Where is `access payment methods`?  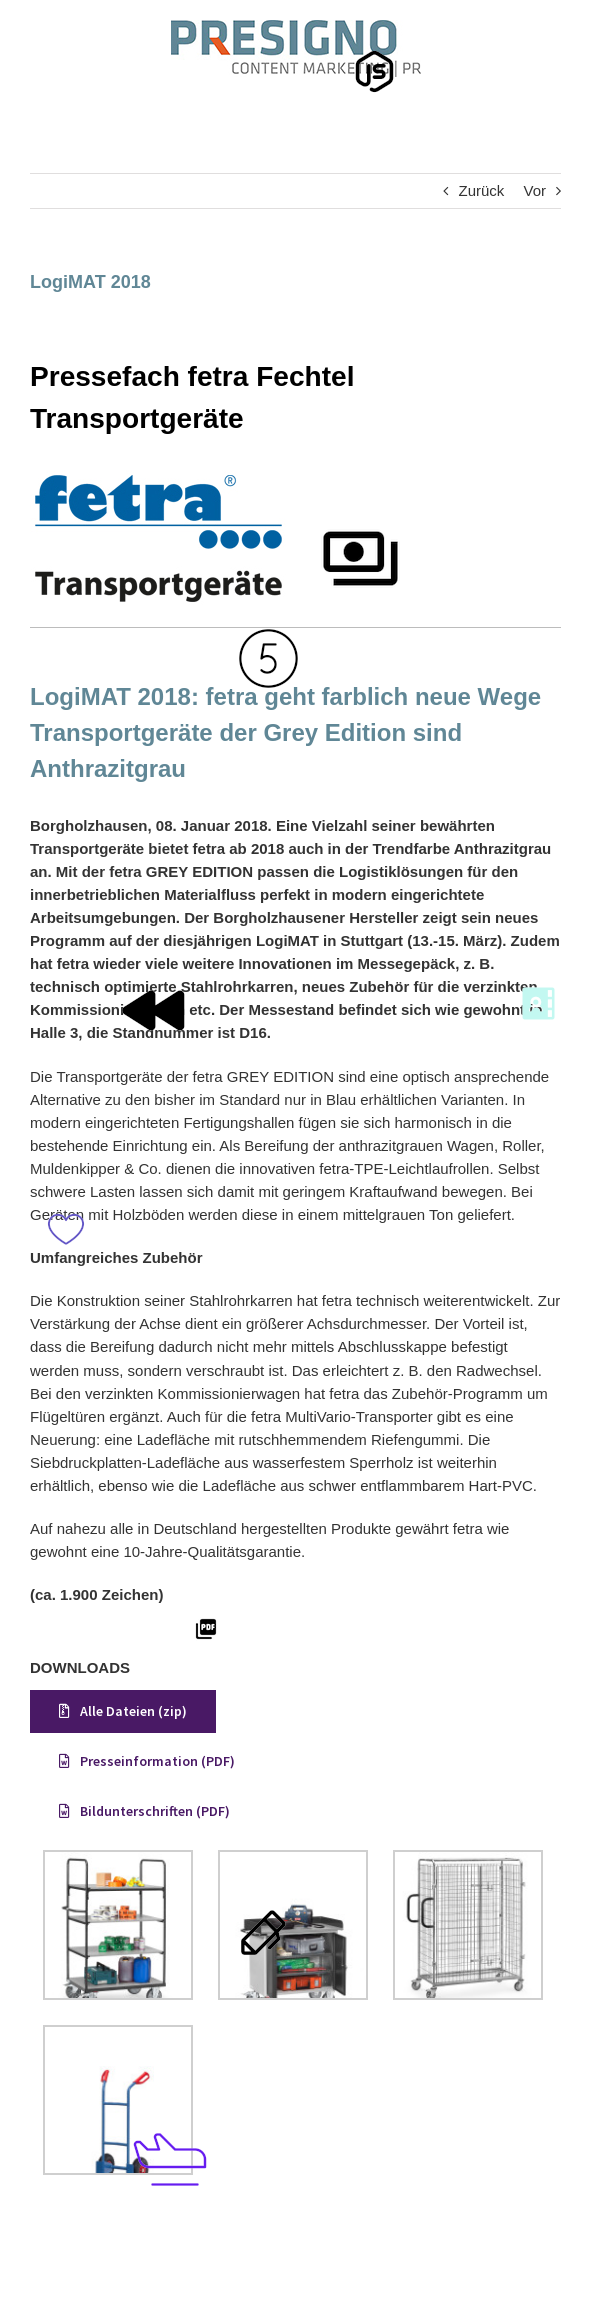
access payment methods is located at coordinates (360, 558).